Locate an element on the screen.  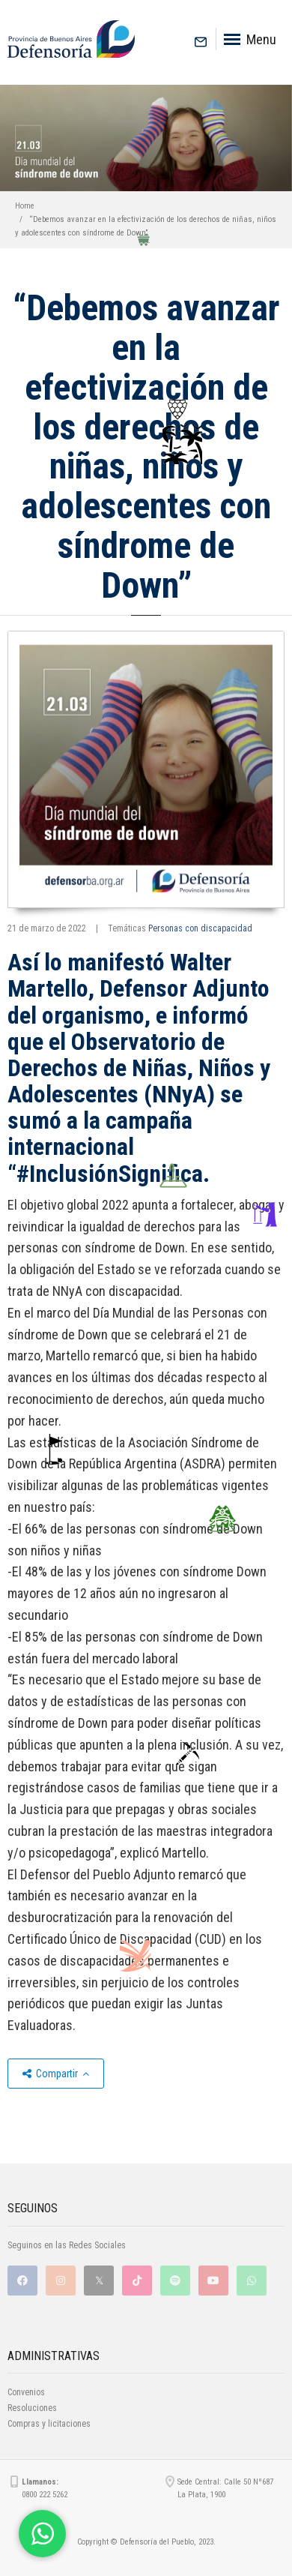
access playground or recreational areas is located at coordinates (264, 1214).